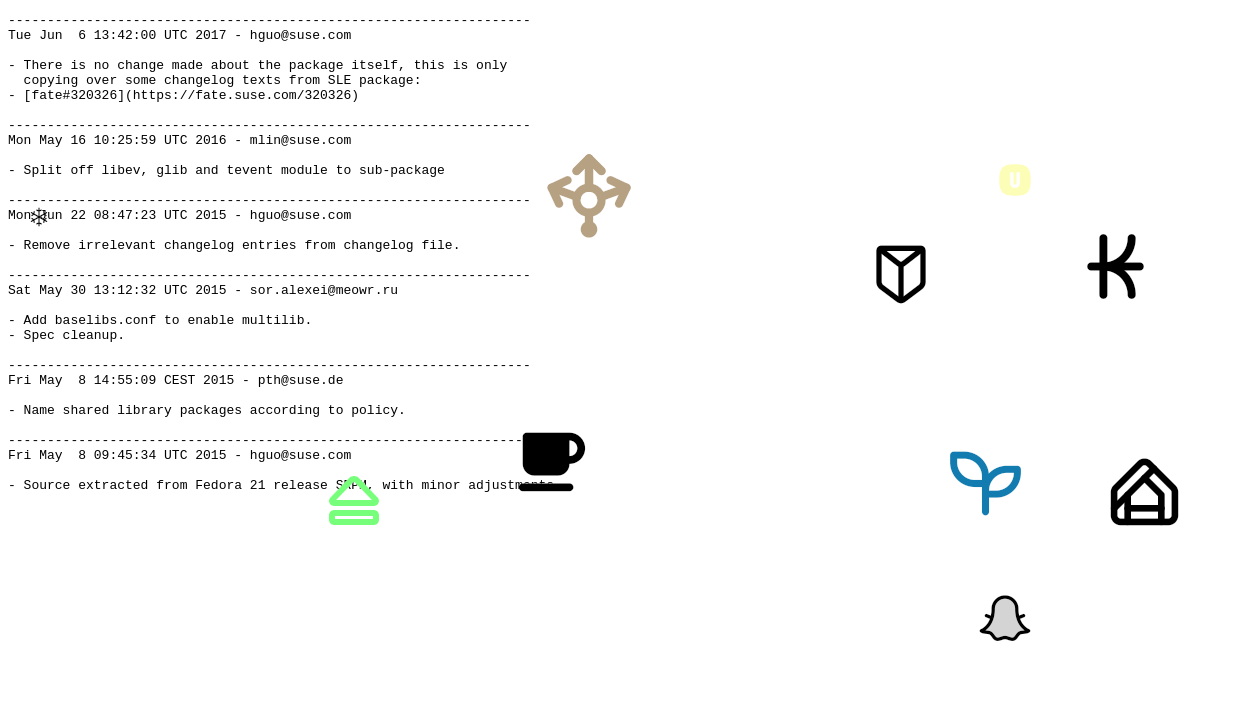 This screenshot has height=720, width=1237. I want to click on open google home app, so click(1144, 491).